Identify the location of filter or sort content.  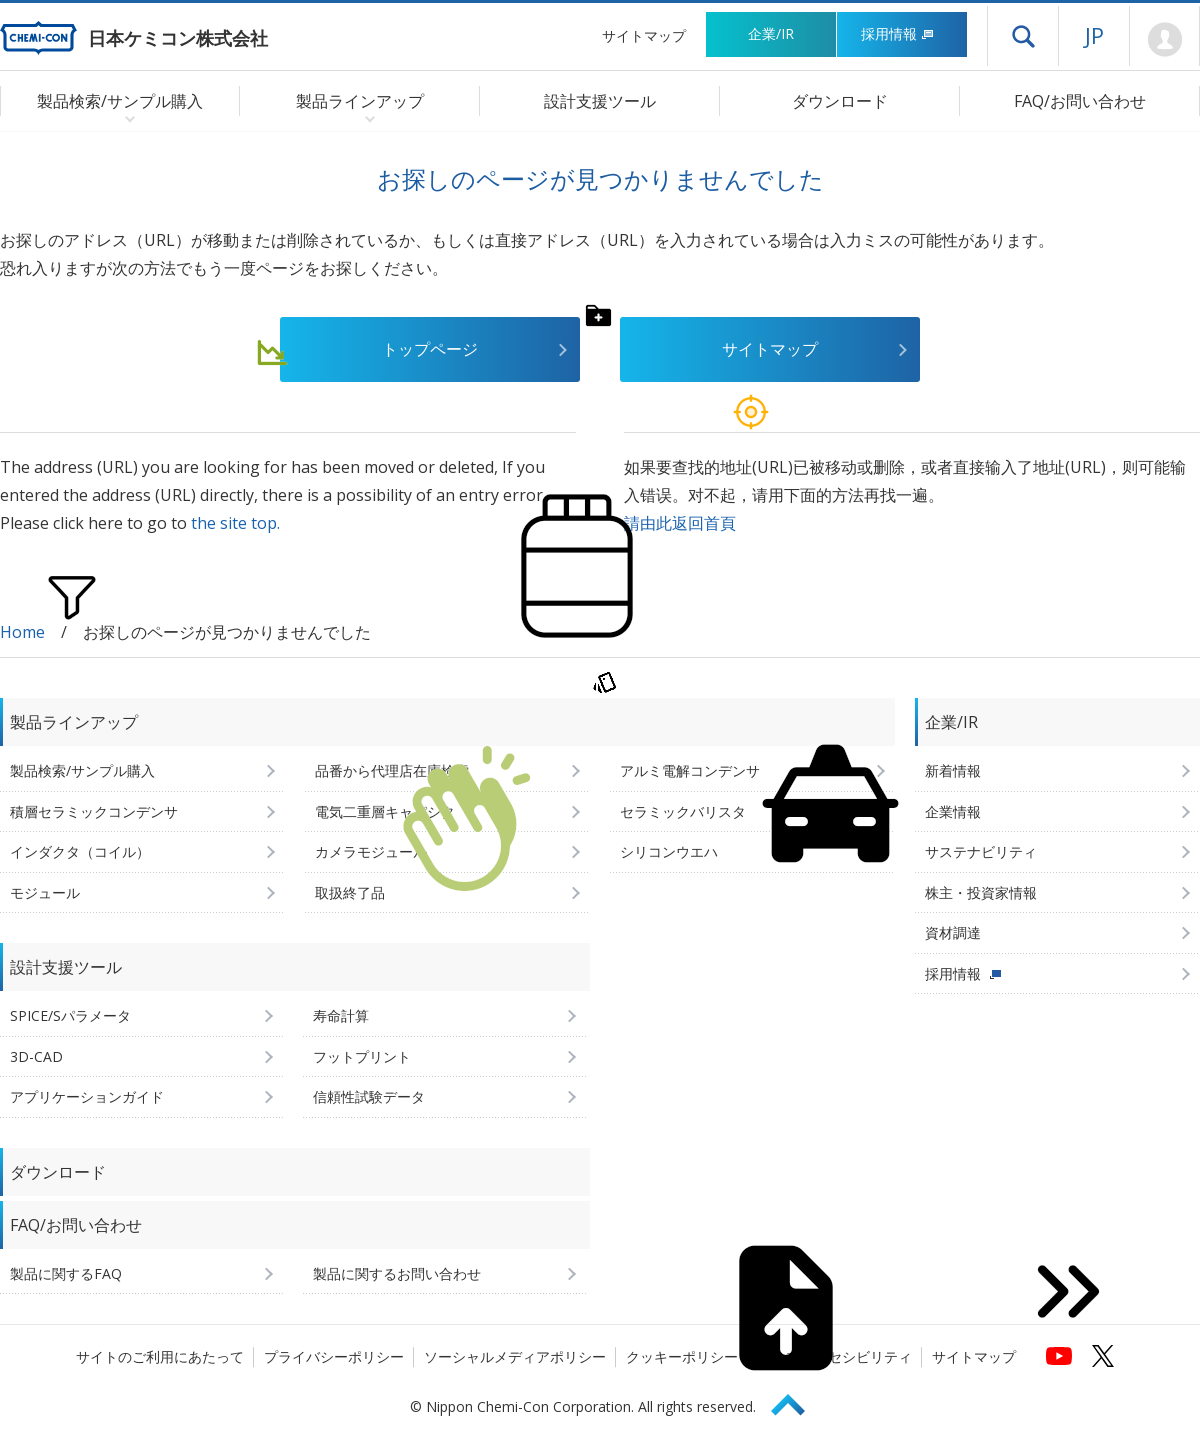
(72, 596).